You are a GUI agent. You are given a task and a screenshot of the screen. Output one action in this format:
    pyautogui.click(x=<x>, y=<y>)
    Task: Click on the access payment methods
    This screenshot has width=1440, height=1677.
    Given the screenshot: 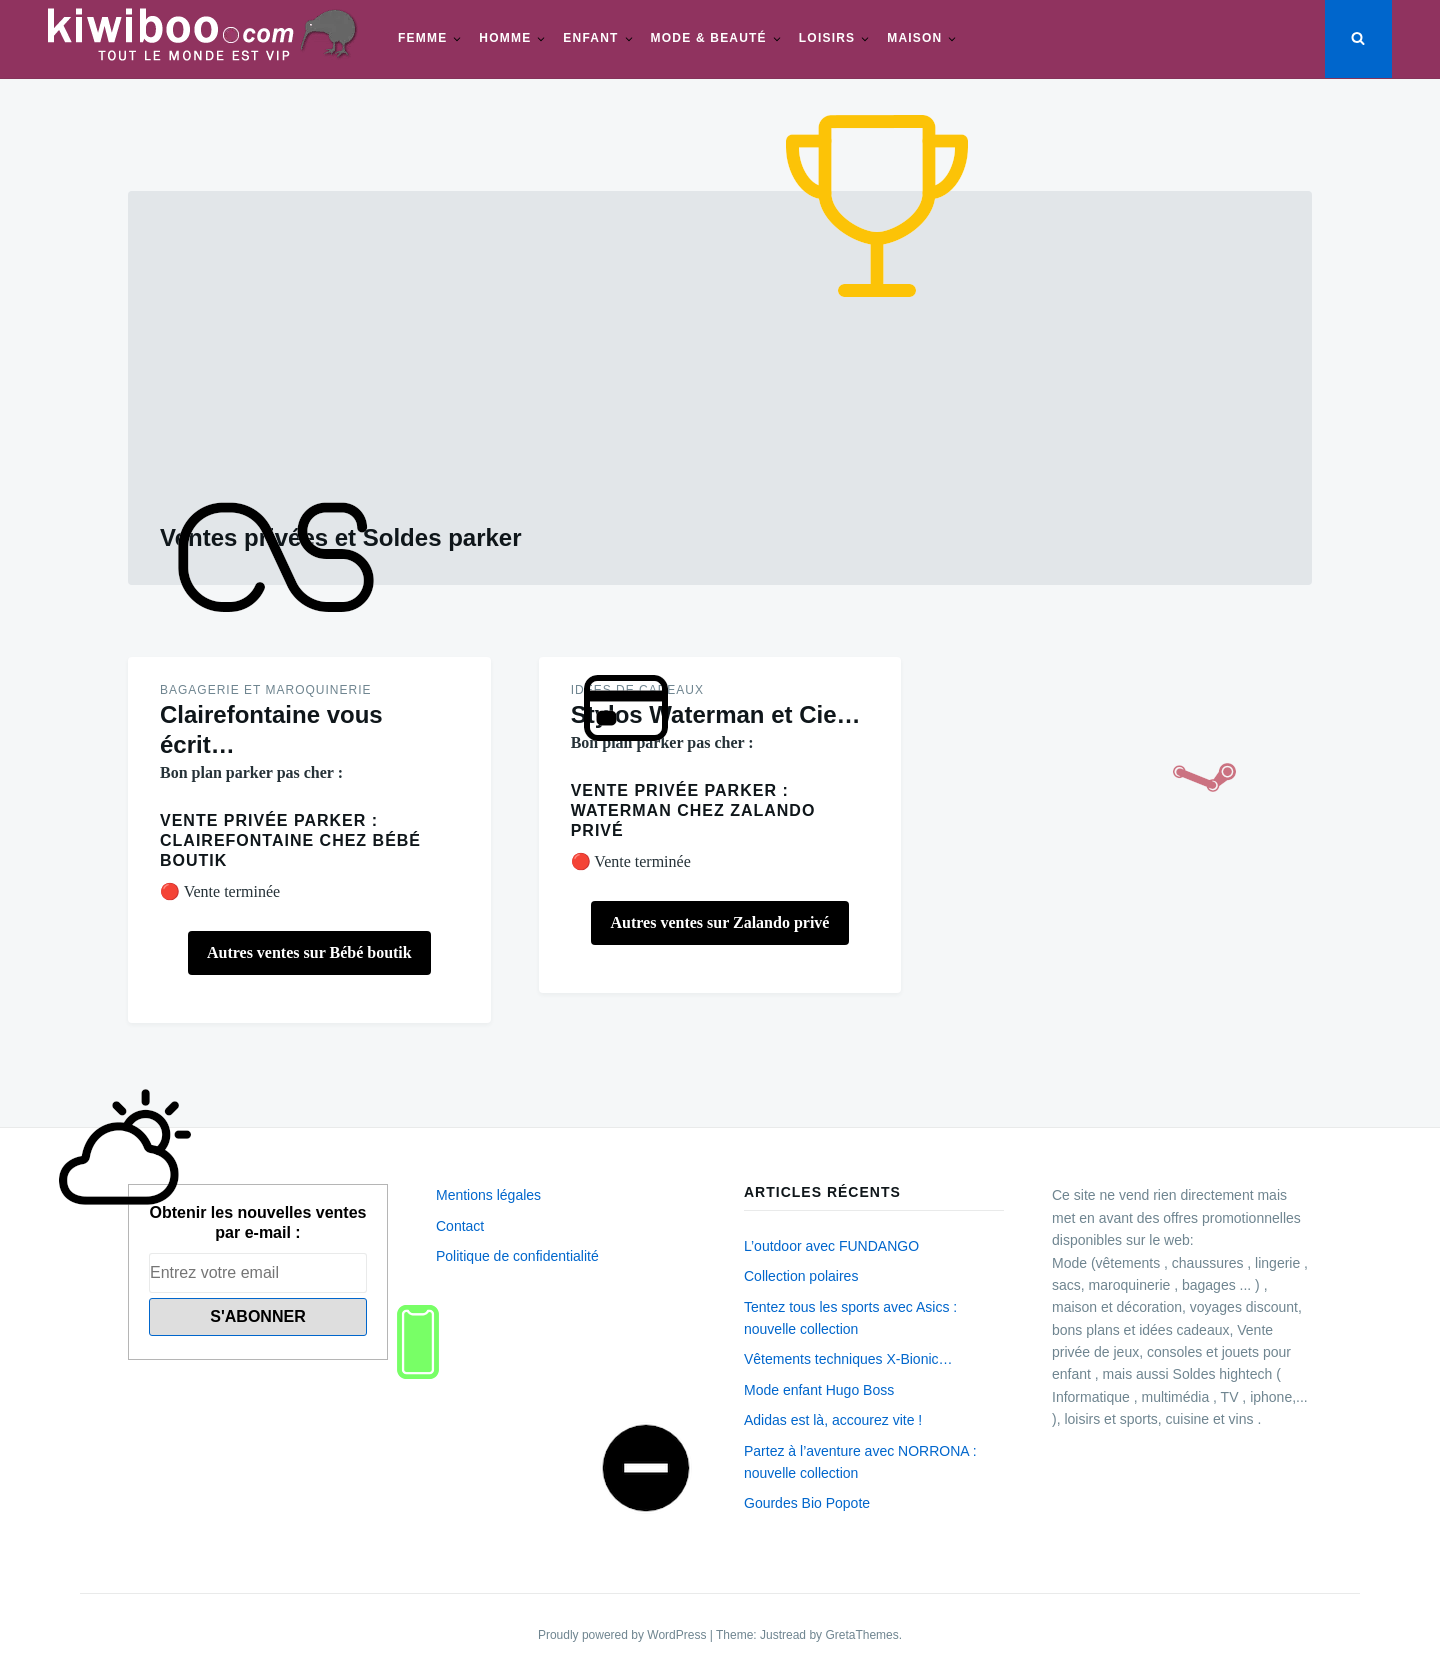 What is the action you would take?
    pyautogui.click(x=626, y=708)
    